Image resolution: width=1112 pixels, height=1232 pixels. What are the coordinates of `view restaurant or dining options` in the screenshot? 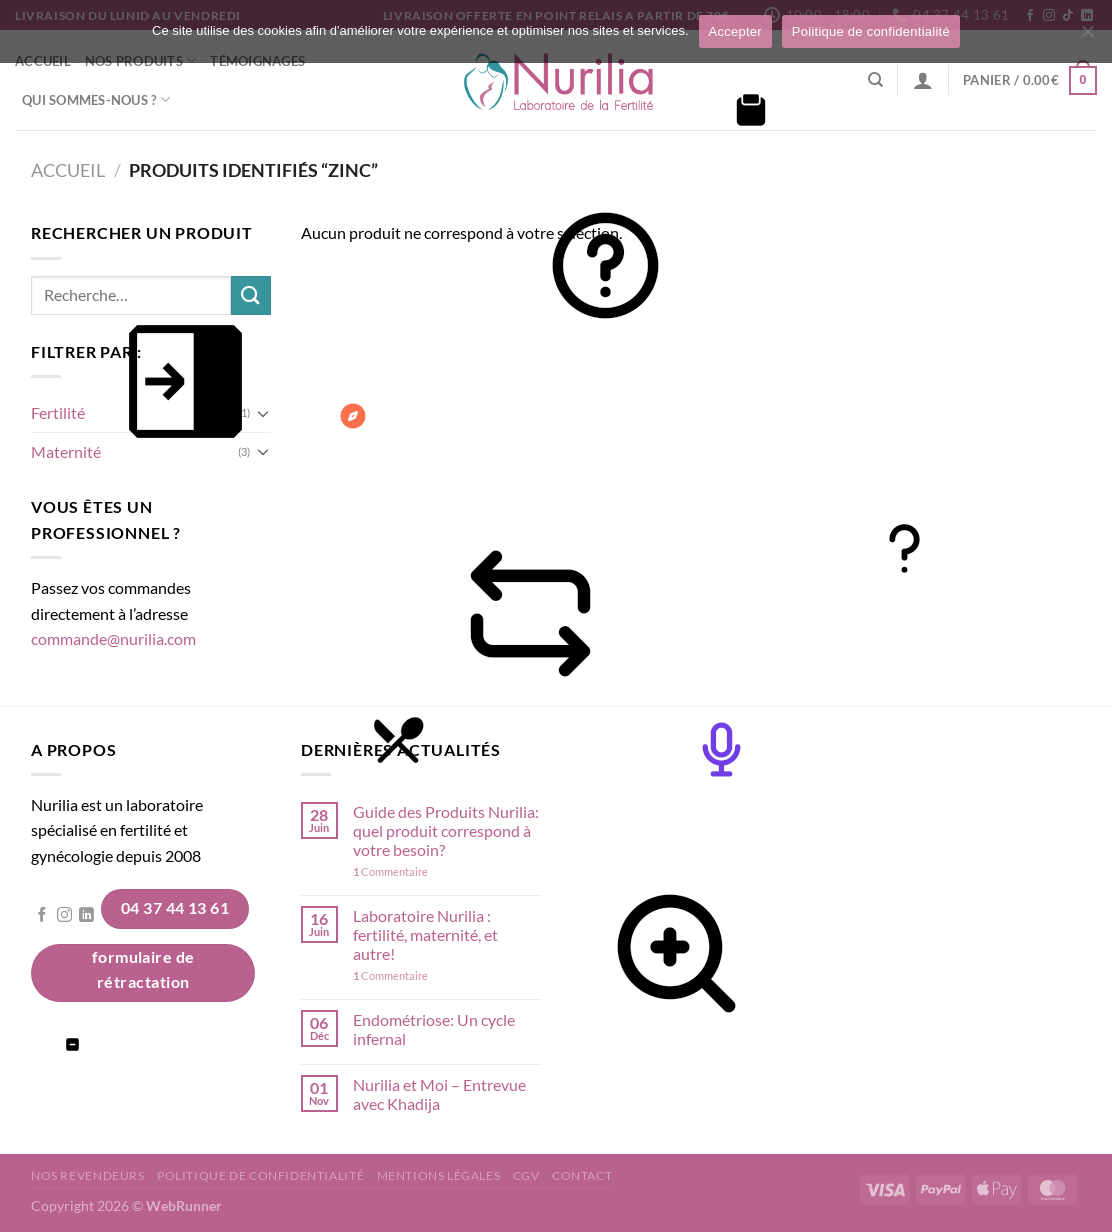 It's located at (398, 740).